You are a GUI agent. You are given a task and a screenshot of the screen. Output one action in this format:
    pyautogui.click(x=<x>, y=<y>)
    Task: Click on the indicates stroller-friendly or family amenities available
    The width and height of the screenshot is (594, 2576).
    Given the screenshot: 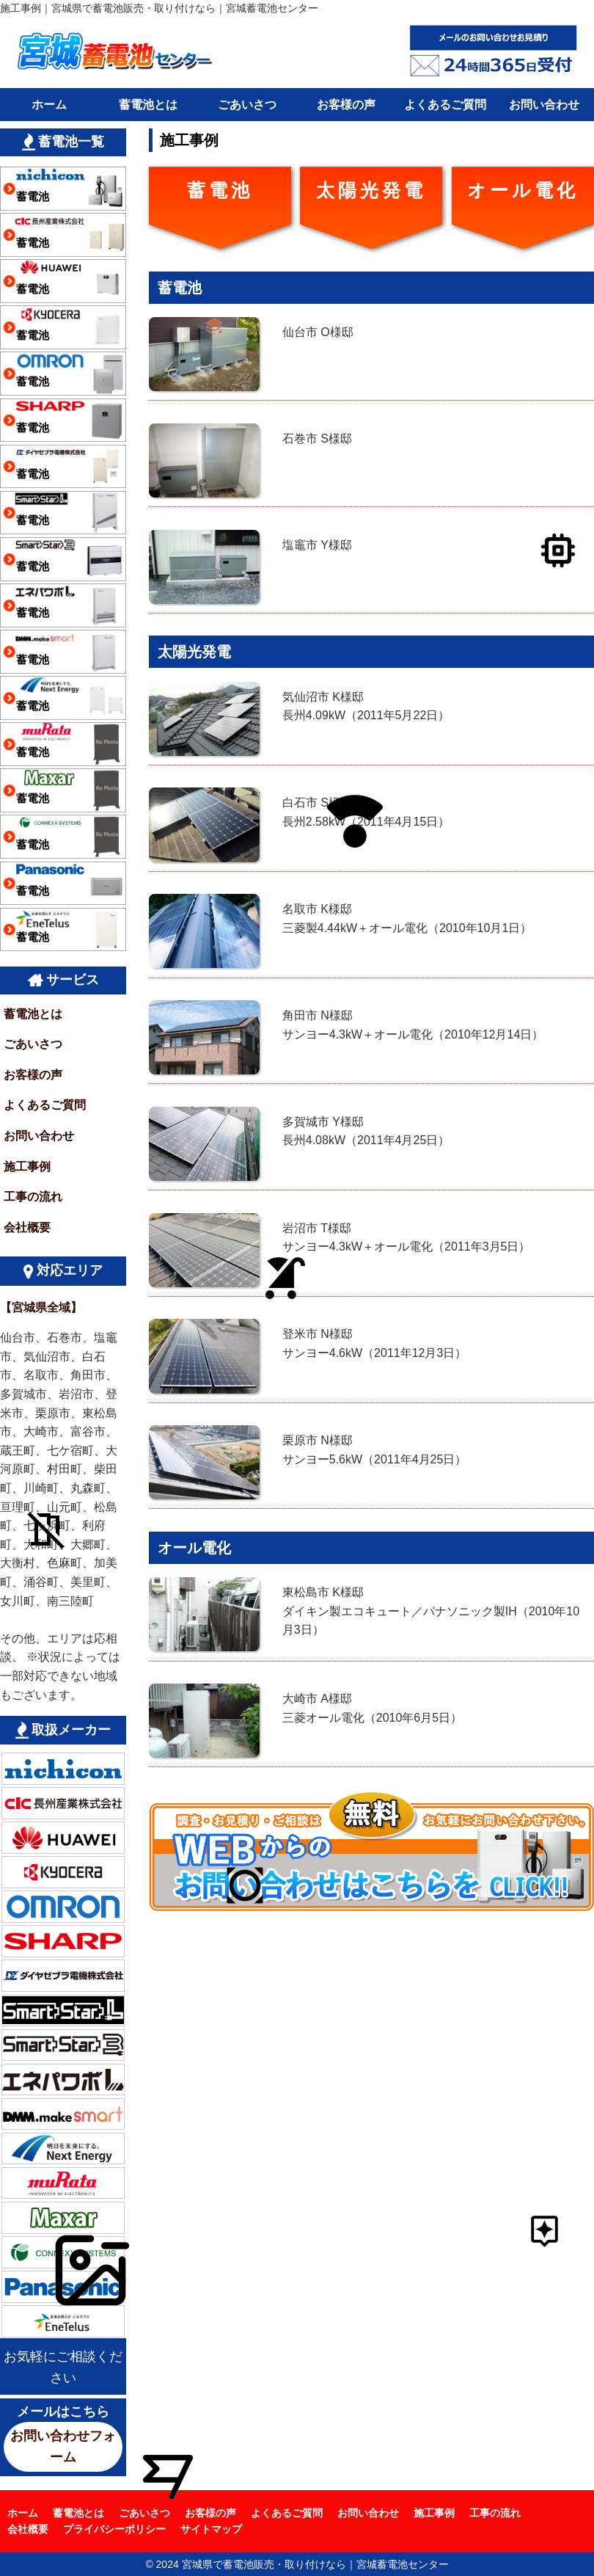 What is the action you would take?
    pyautogui.click(x=283, y=1277)
    